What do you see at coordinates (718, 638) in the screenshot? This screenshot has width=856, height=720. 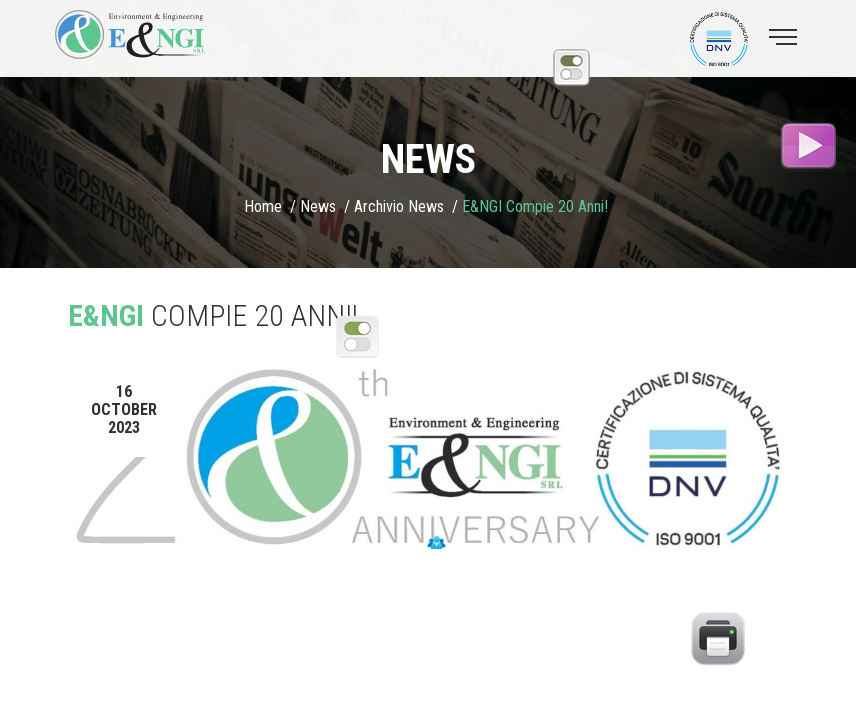 I see `open print center to manage print jobs` at bounding box center [718, 638].